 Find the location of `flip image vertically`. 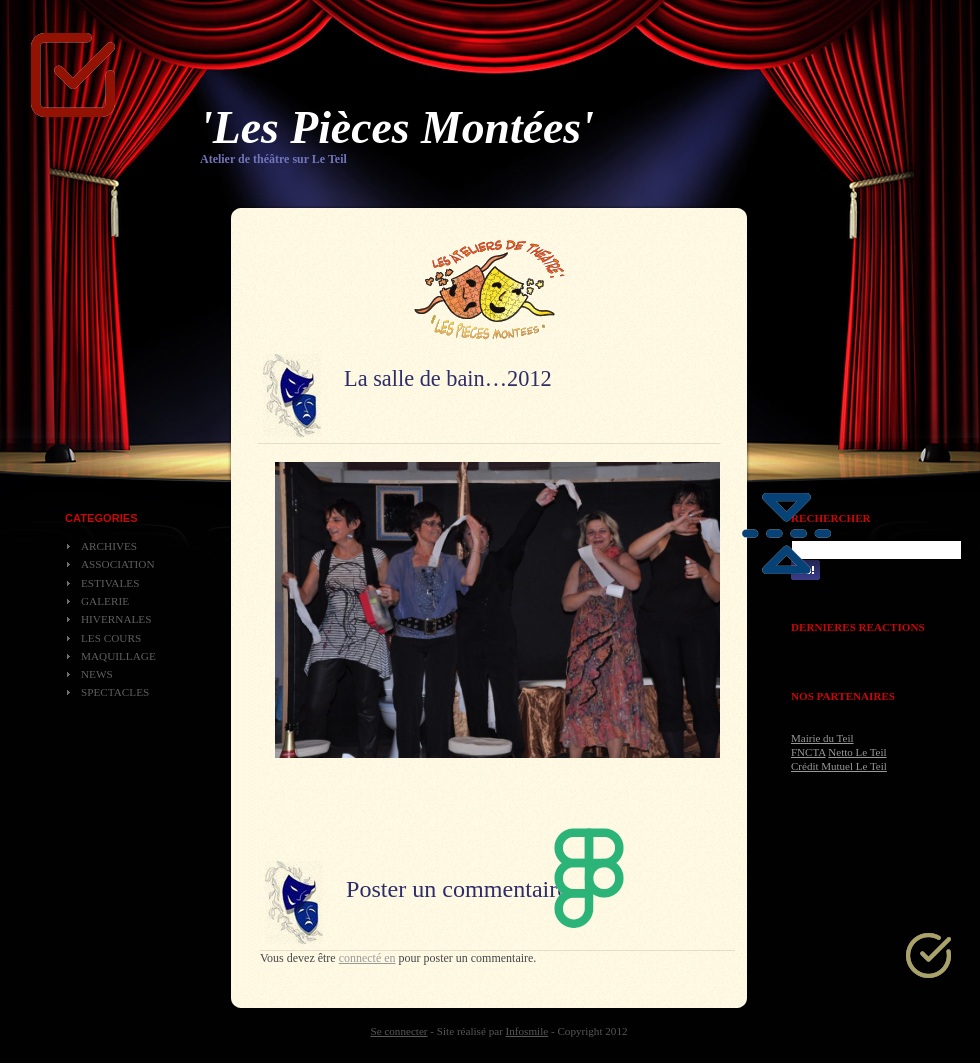

flip image vertically is located at coordinates (786, 533).